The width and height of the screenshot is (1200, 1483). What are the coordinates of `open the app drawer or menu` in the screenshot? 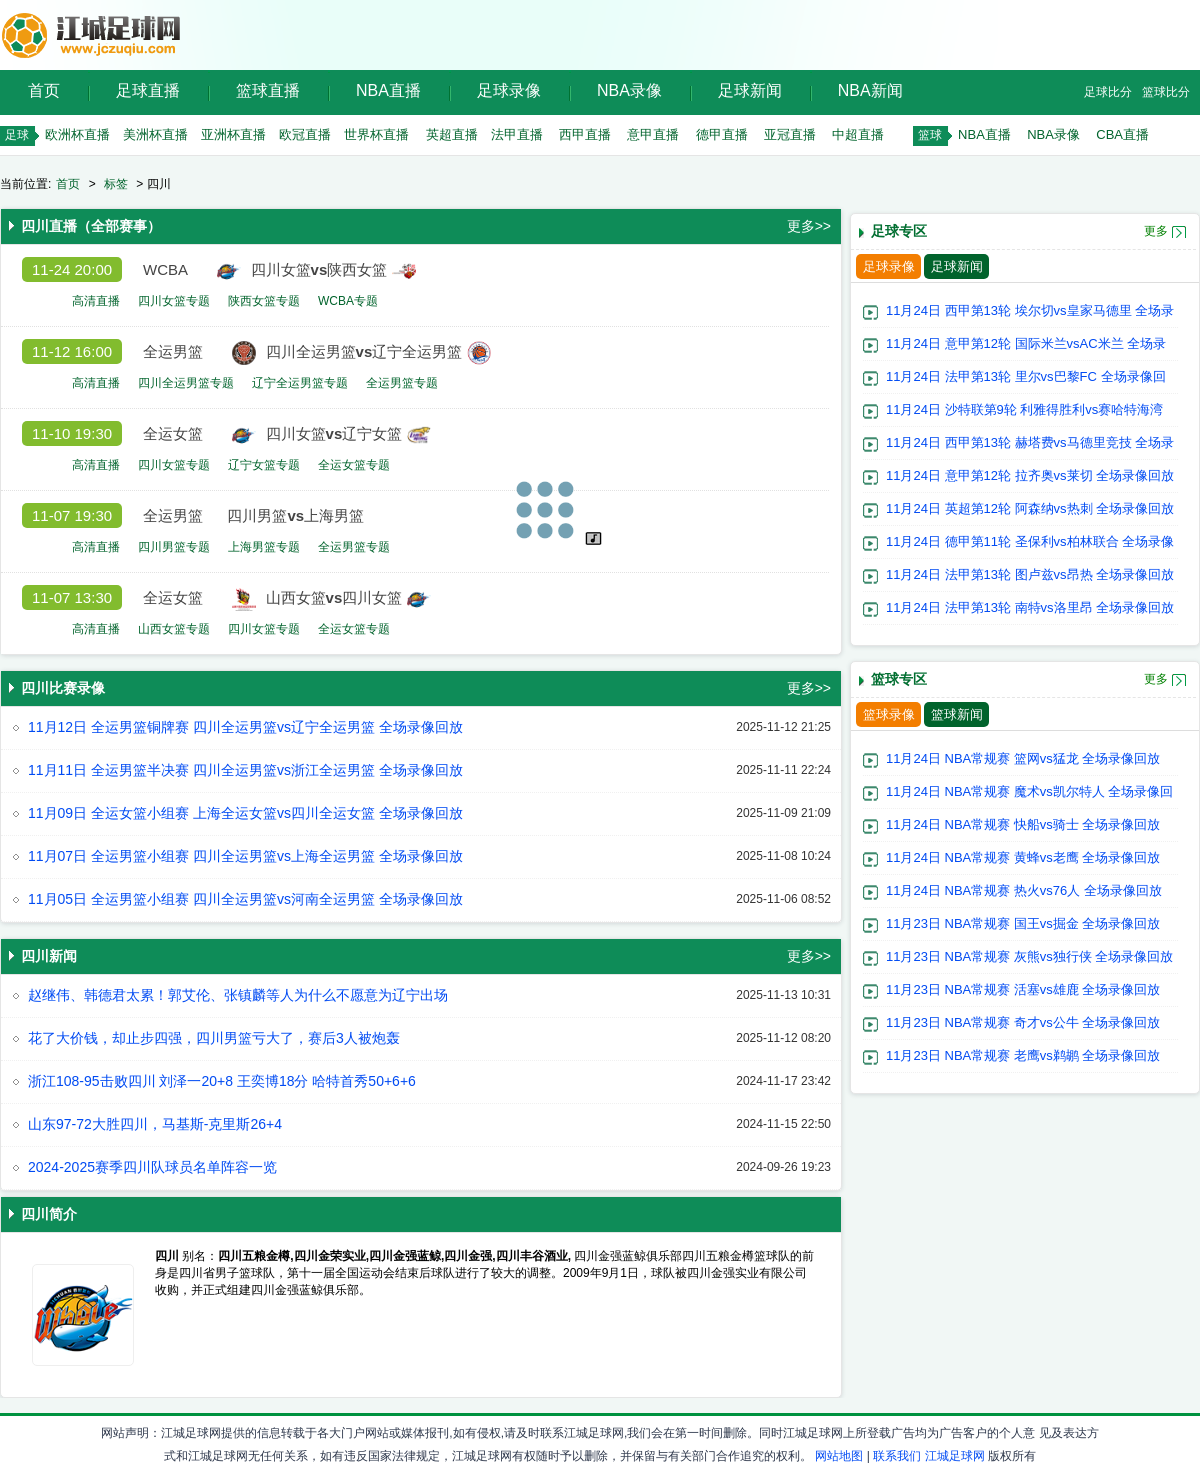 It's located at (545, 510).